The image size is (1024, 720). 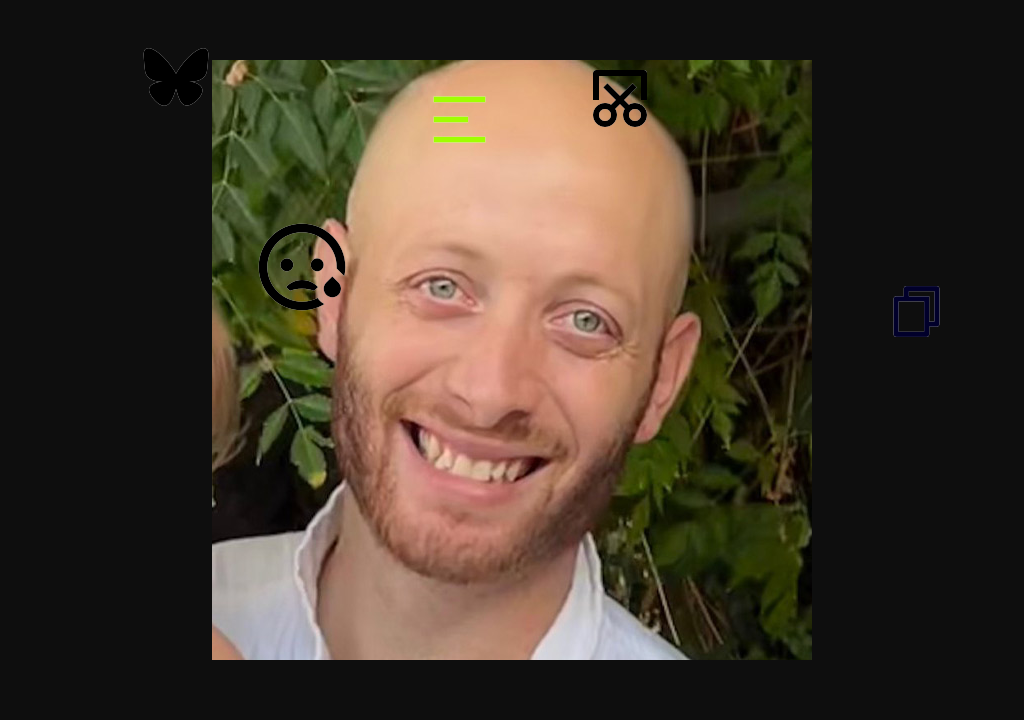 What do you see at coordinates (916, 311) in the screenshot?
I see `copy file to clipboard` at bounding box center [916, 311].